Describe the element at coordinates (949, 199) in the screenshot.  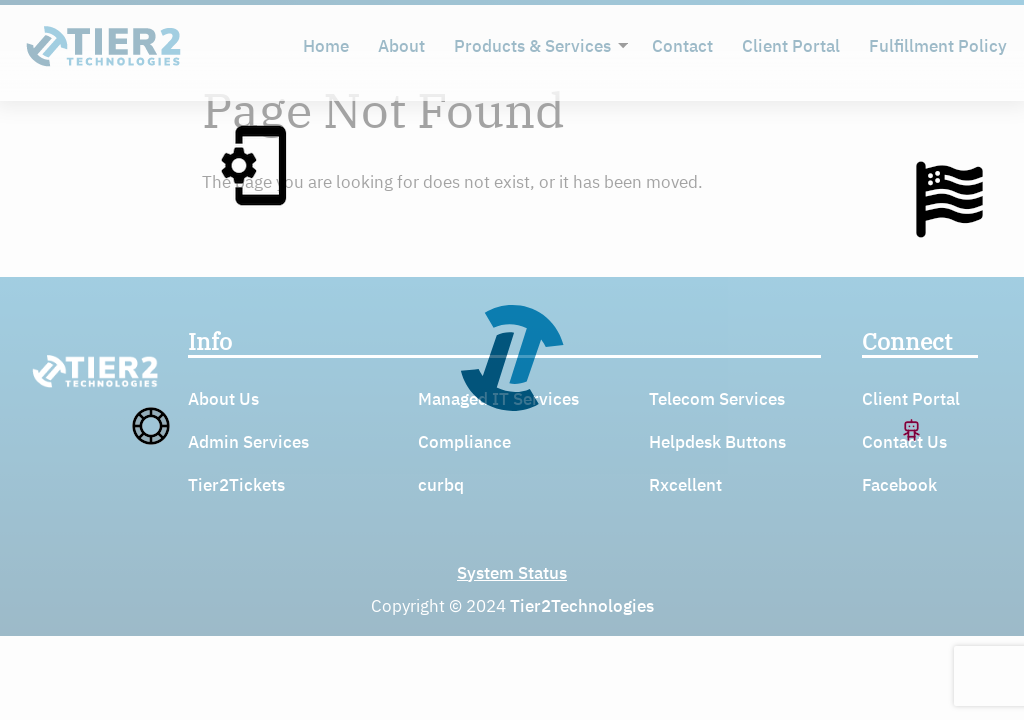
I see `select united states as your country` at that location.